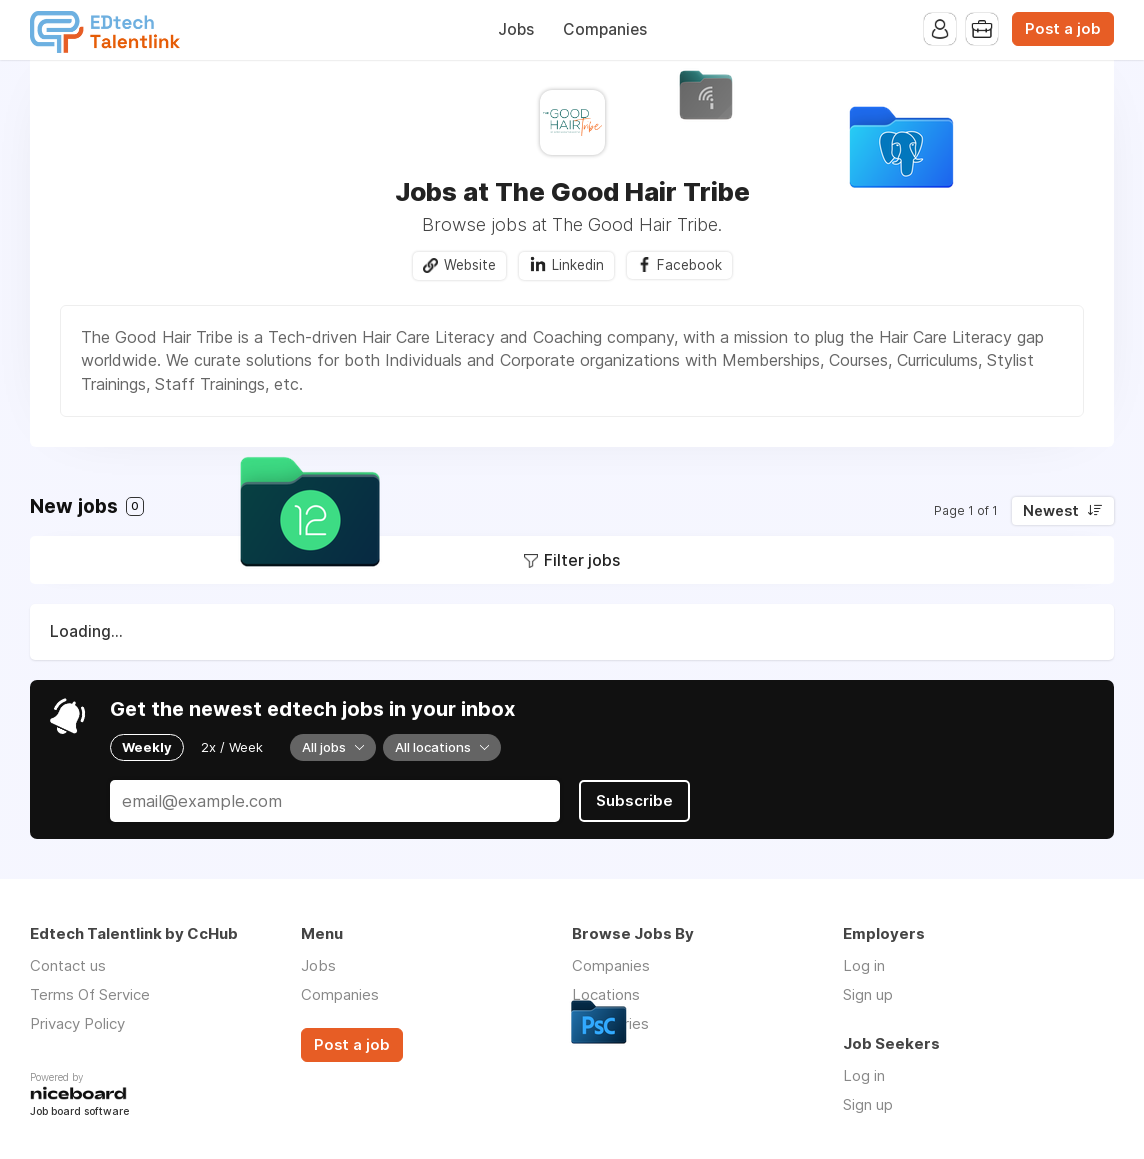 The height and width of the screenshot is (1159, 1144). I want to click on open android 12 system files folder, so click(309, 515).